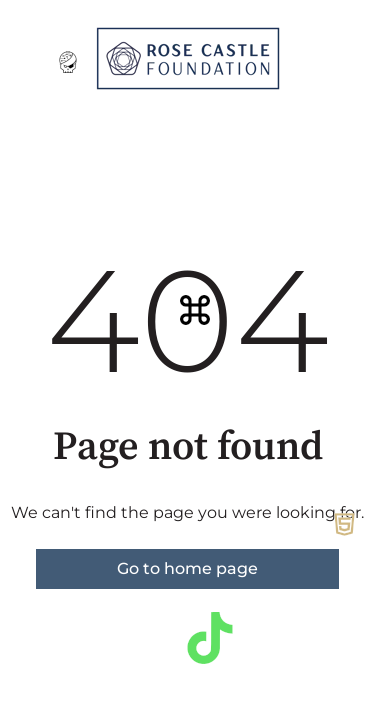 The height and width of the screenshot is (720, 375). What do you see at coordinates (195, 310) in the screenshot?
I see `command key symbol for keyboard shortcuts` at bounding box center [195, 310].